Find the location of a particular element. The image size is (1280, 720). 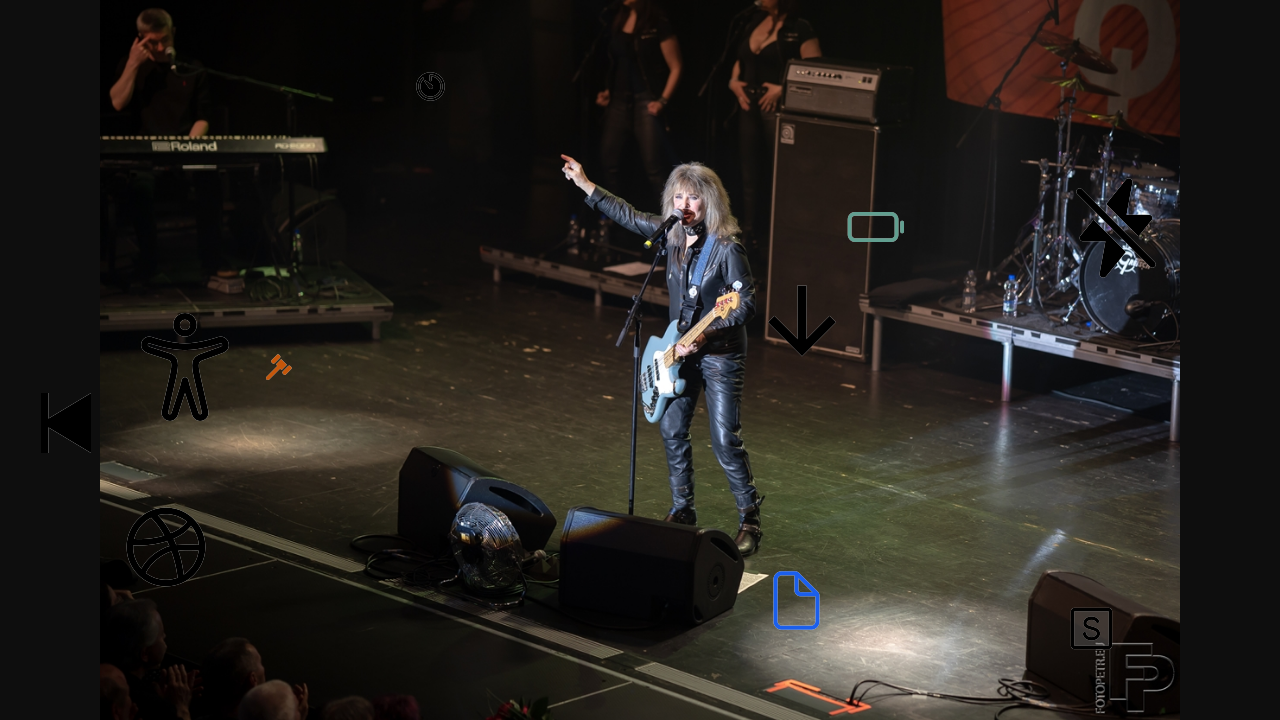

indicates battery is completely drained is located at coordinates (876, 227).